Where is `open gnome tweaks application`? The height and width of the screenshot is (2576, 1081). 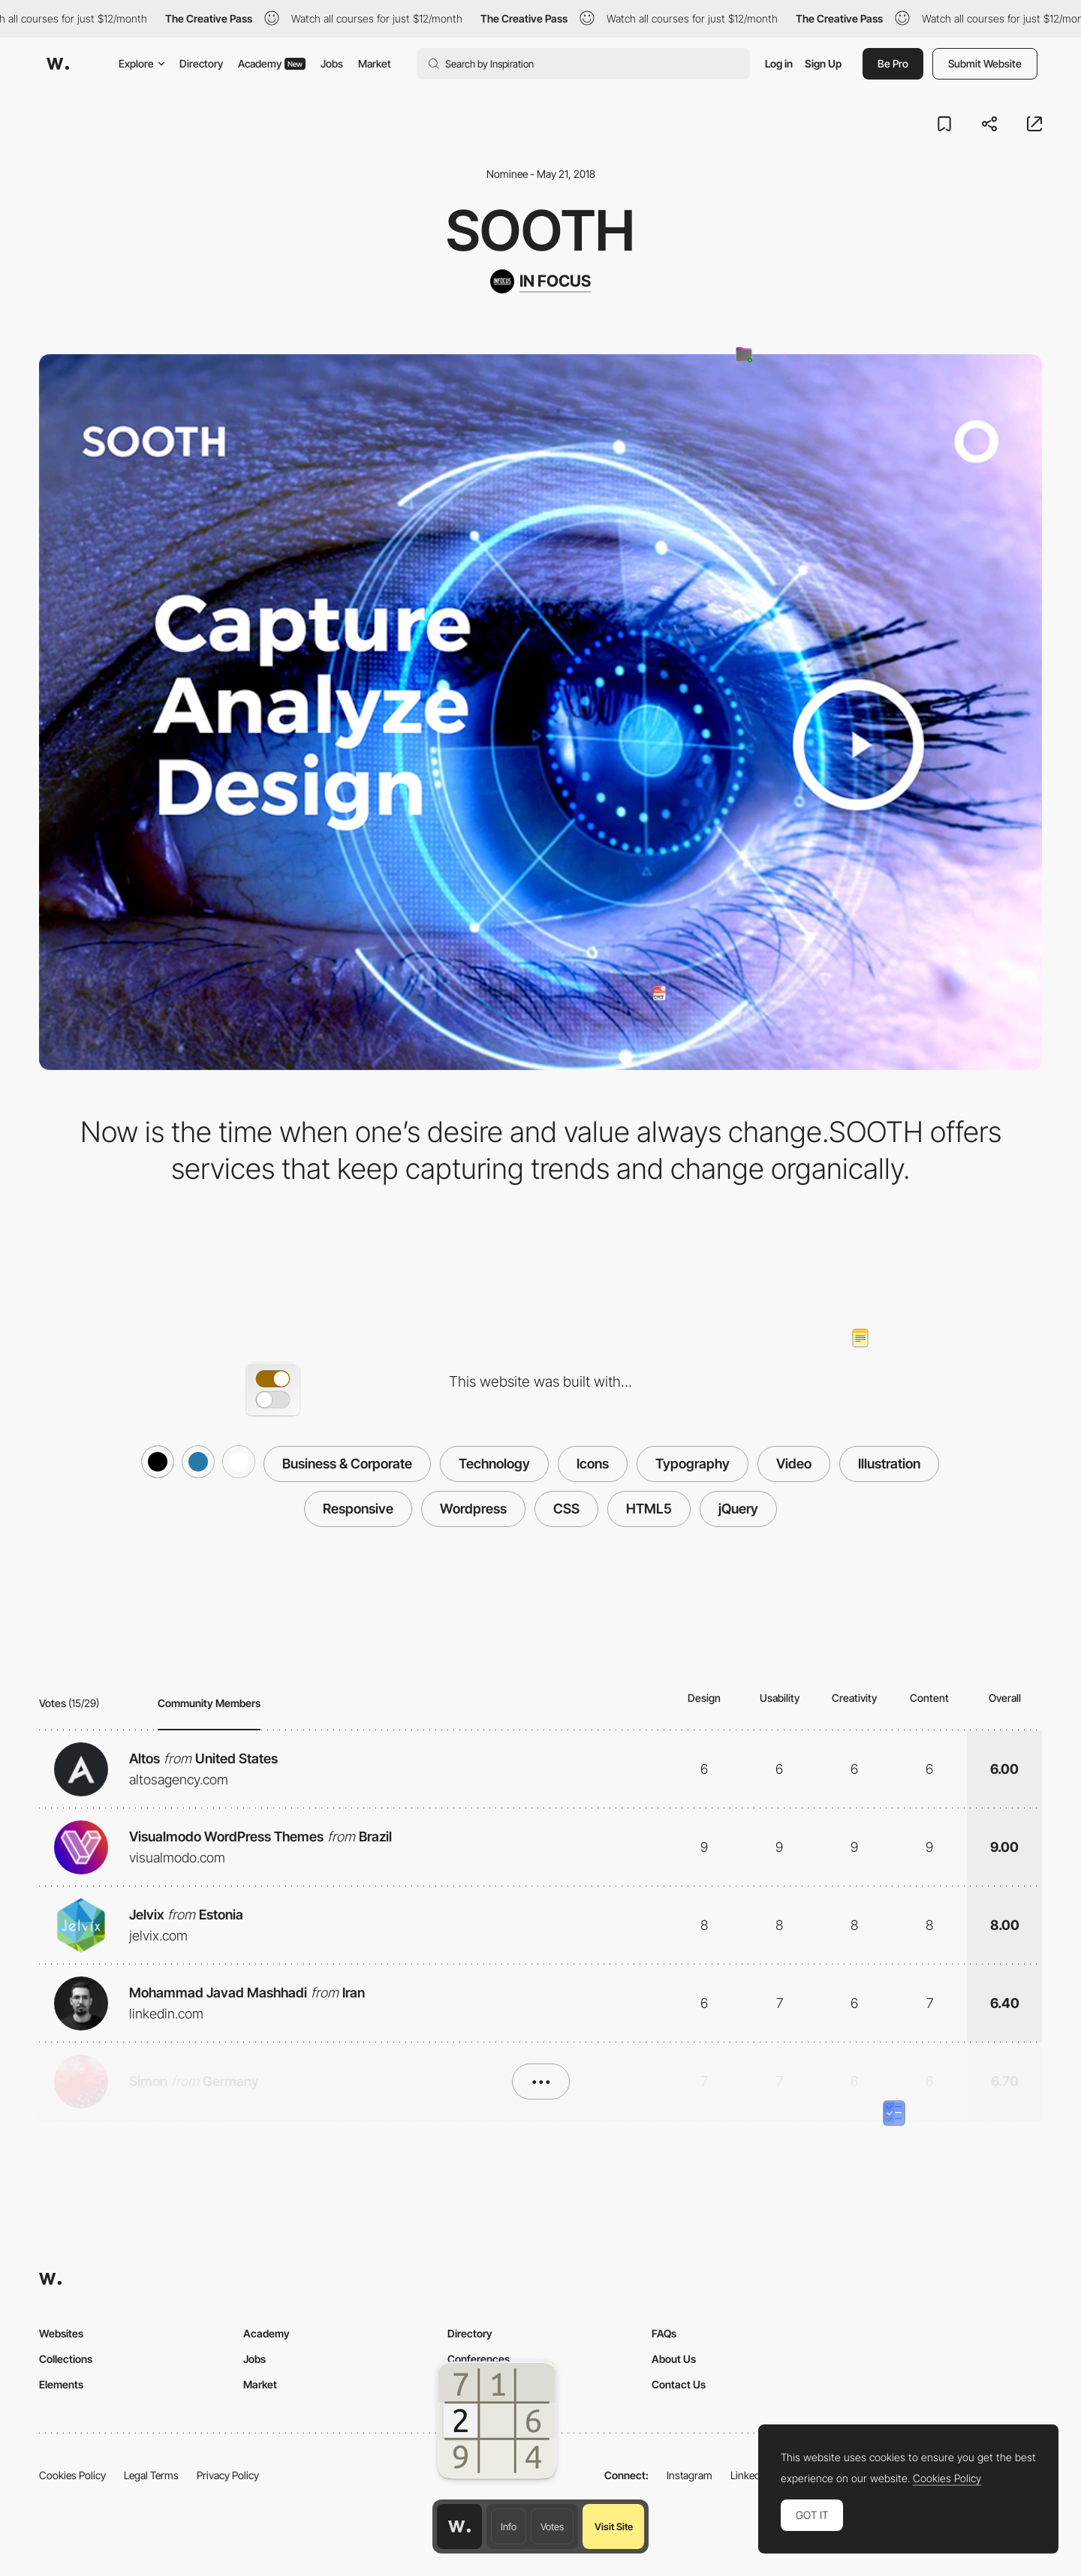 open gnome tweaks application is located at coordinates (273, 1389).